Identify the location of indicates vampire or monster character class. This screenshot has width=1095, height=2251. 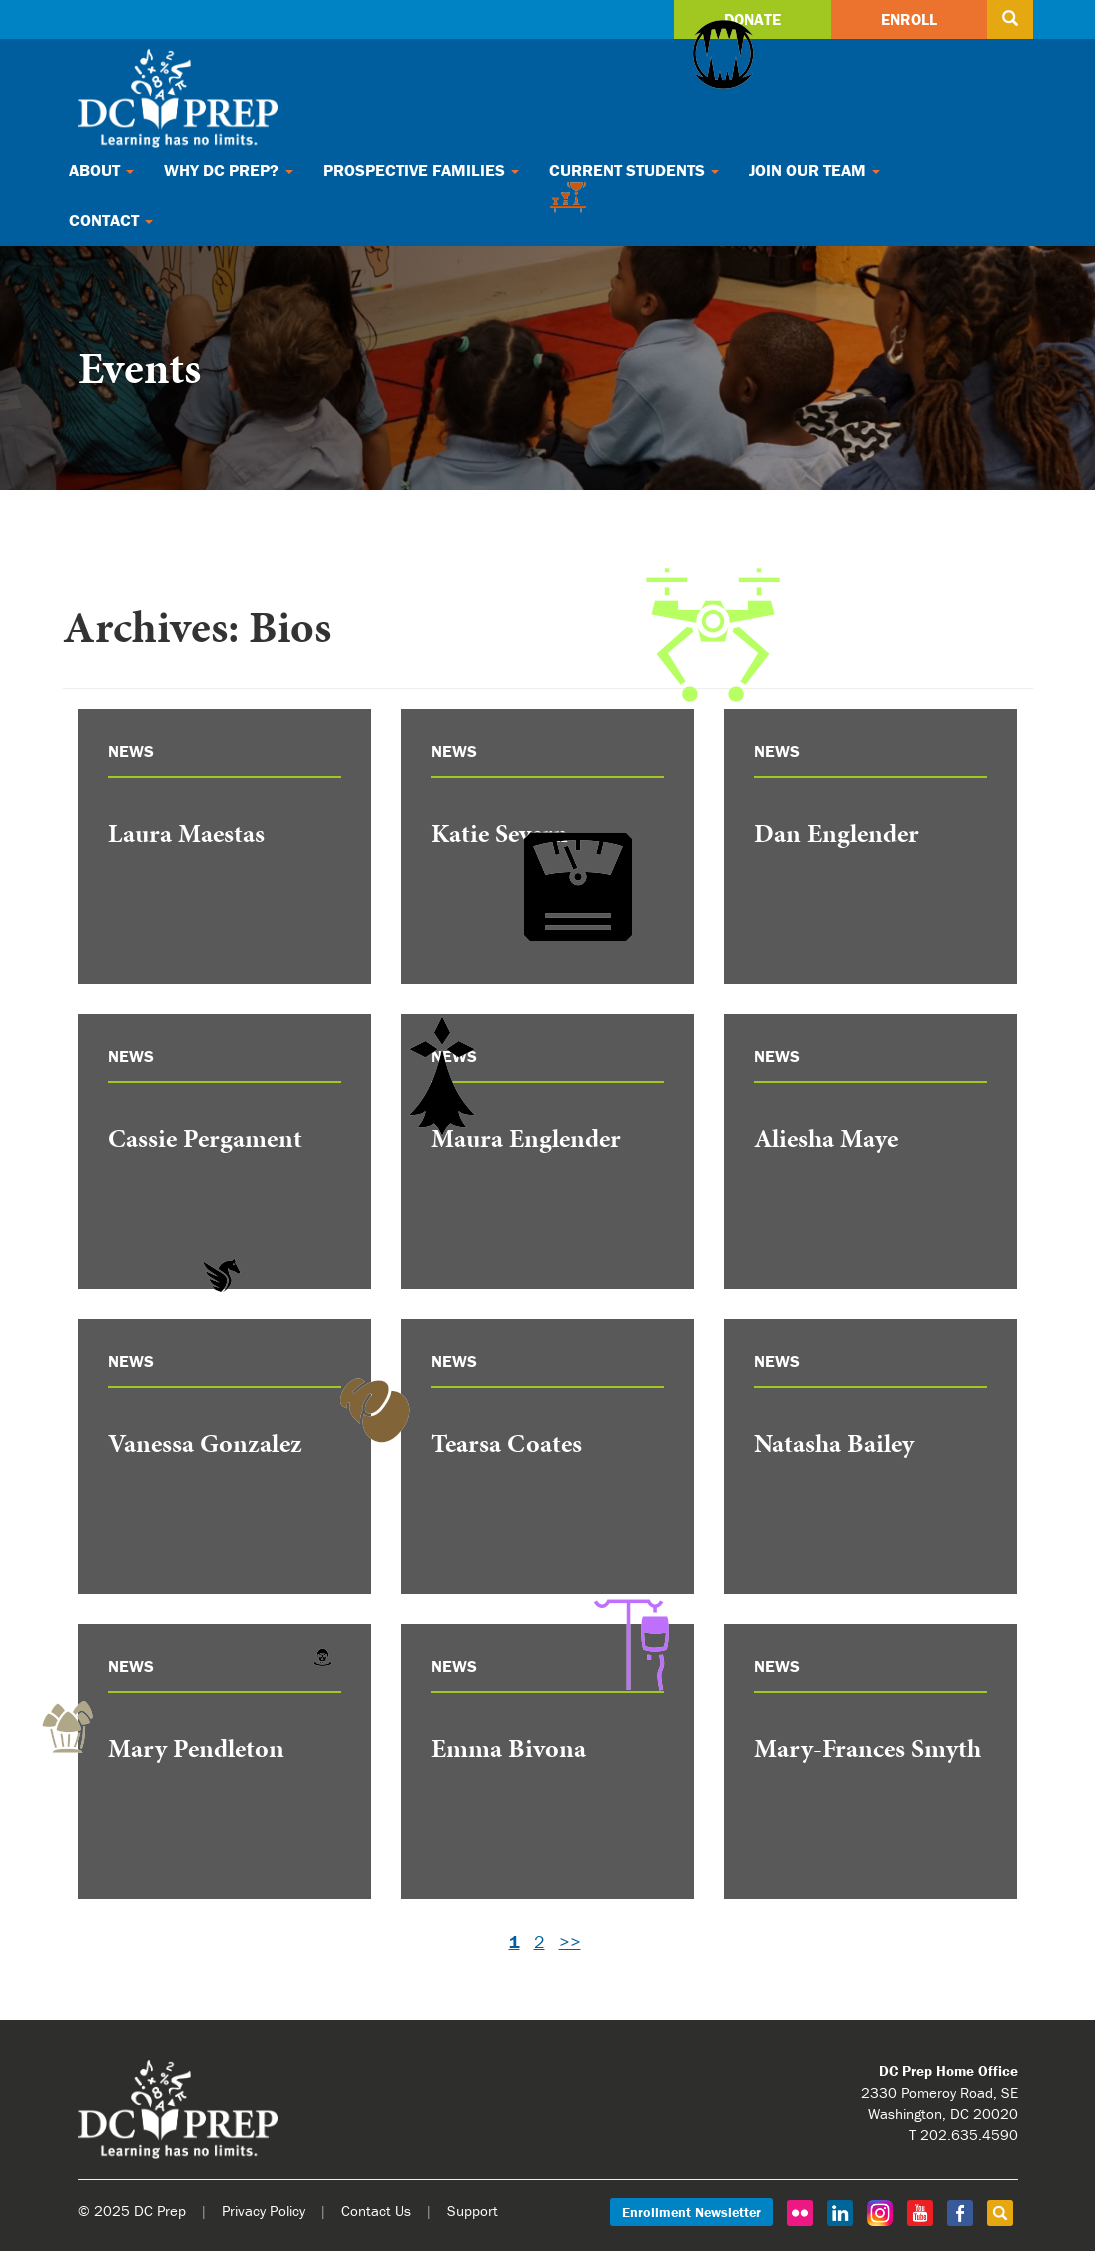
(722, 54).